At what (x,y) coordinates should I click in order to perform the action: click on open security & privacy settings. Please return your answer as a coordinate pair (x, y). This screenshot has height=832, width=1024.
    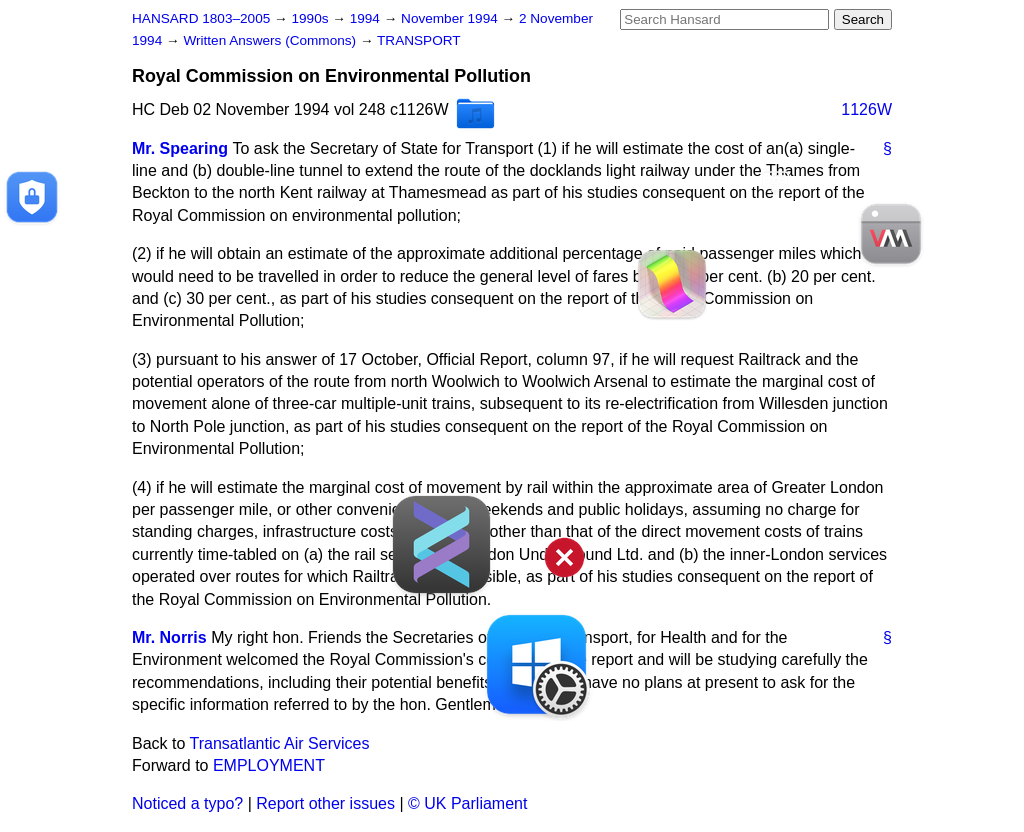
    Looking at the image, I should click on (32, 198).